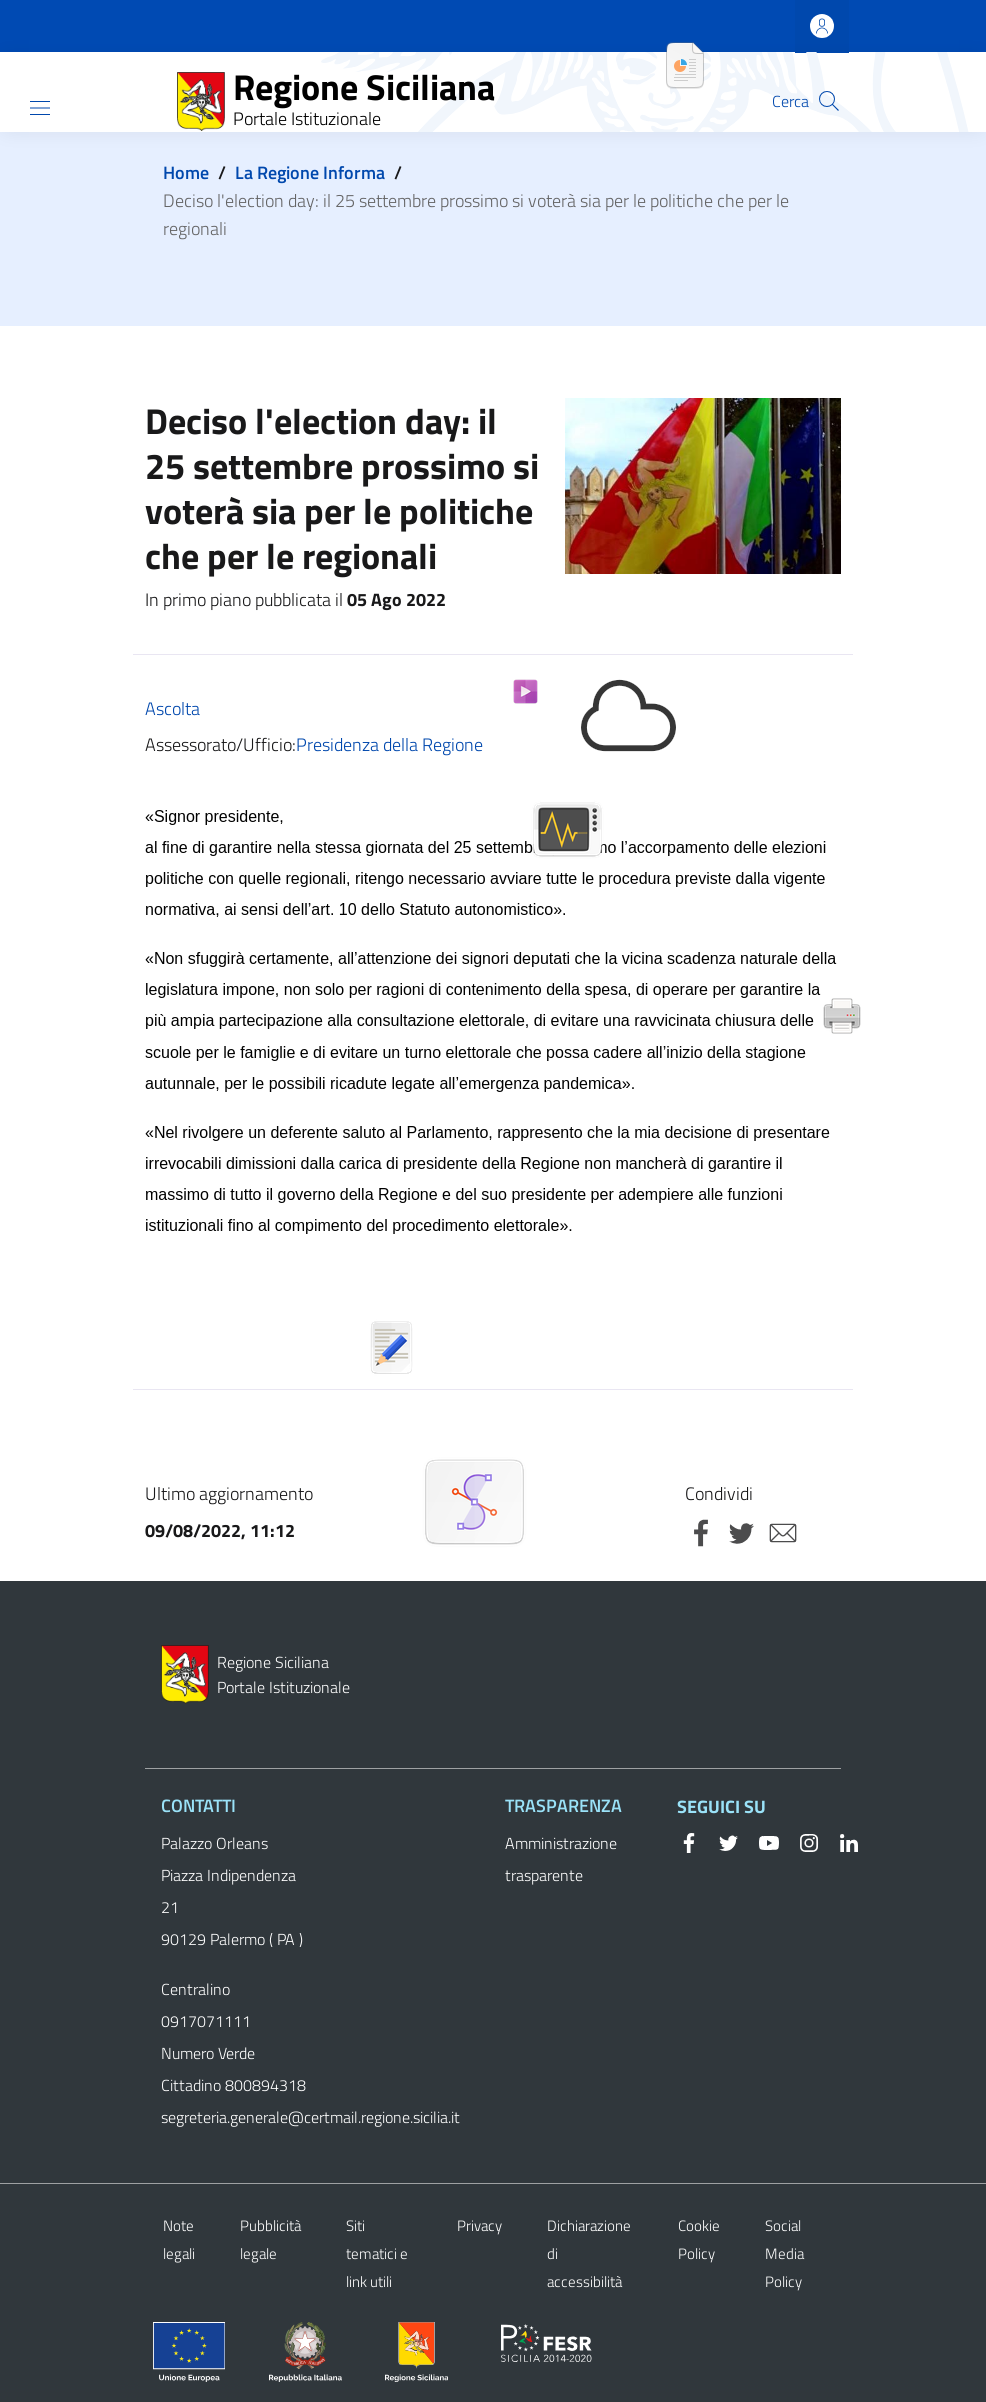 The width and height of the screenshot is (986, 2402). Describe the element at coordinates (628, 715) in the screenshot. I see `view weather information` at that location.